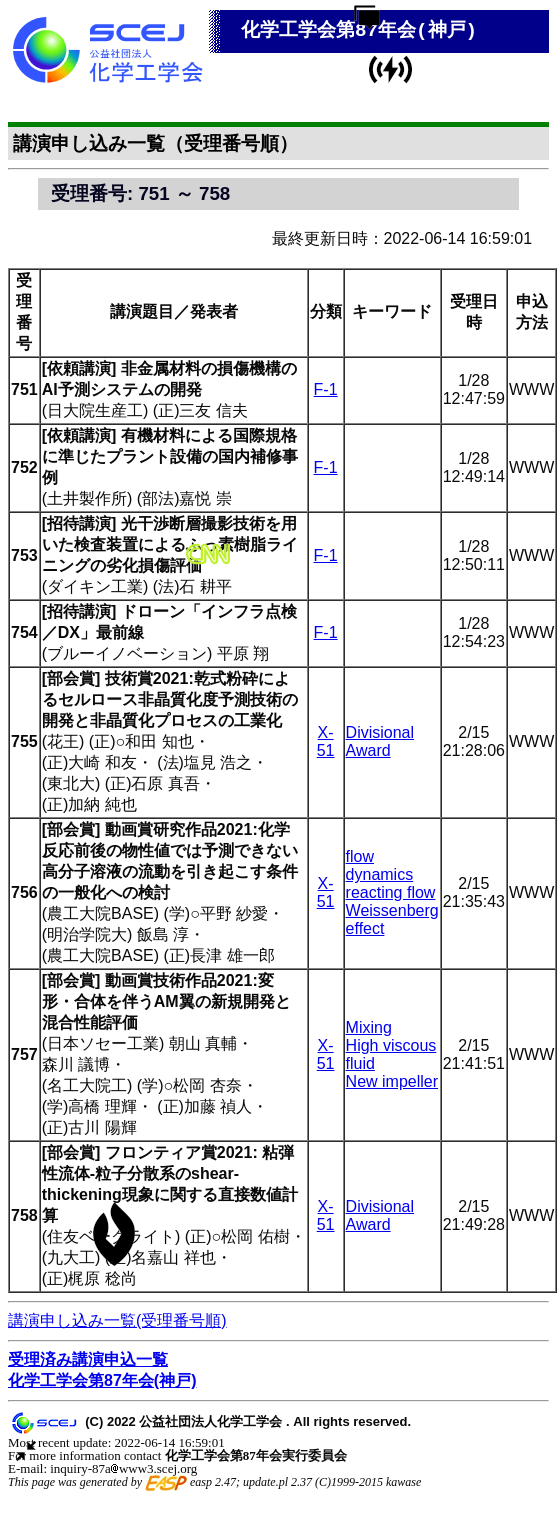 The height and width of the screenshot is (1525, 557). I want to click on collapse or minimize an expanded view, so click(26, 1451).